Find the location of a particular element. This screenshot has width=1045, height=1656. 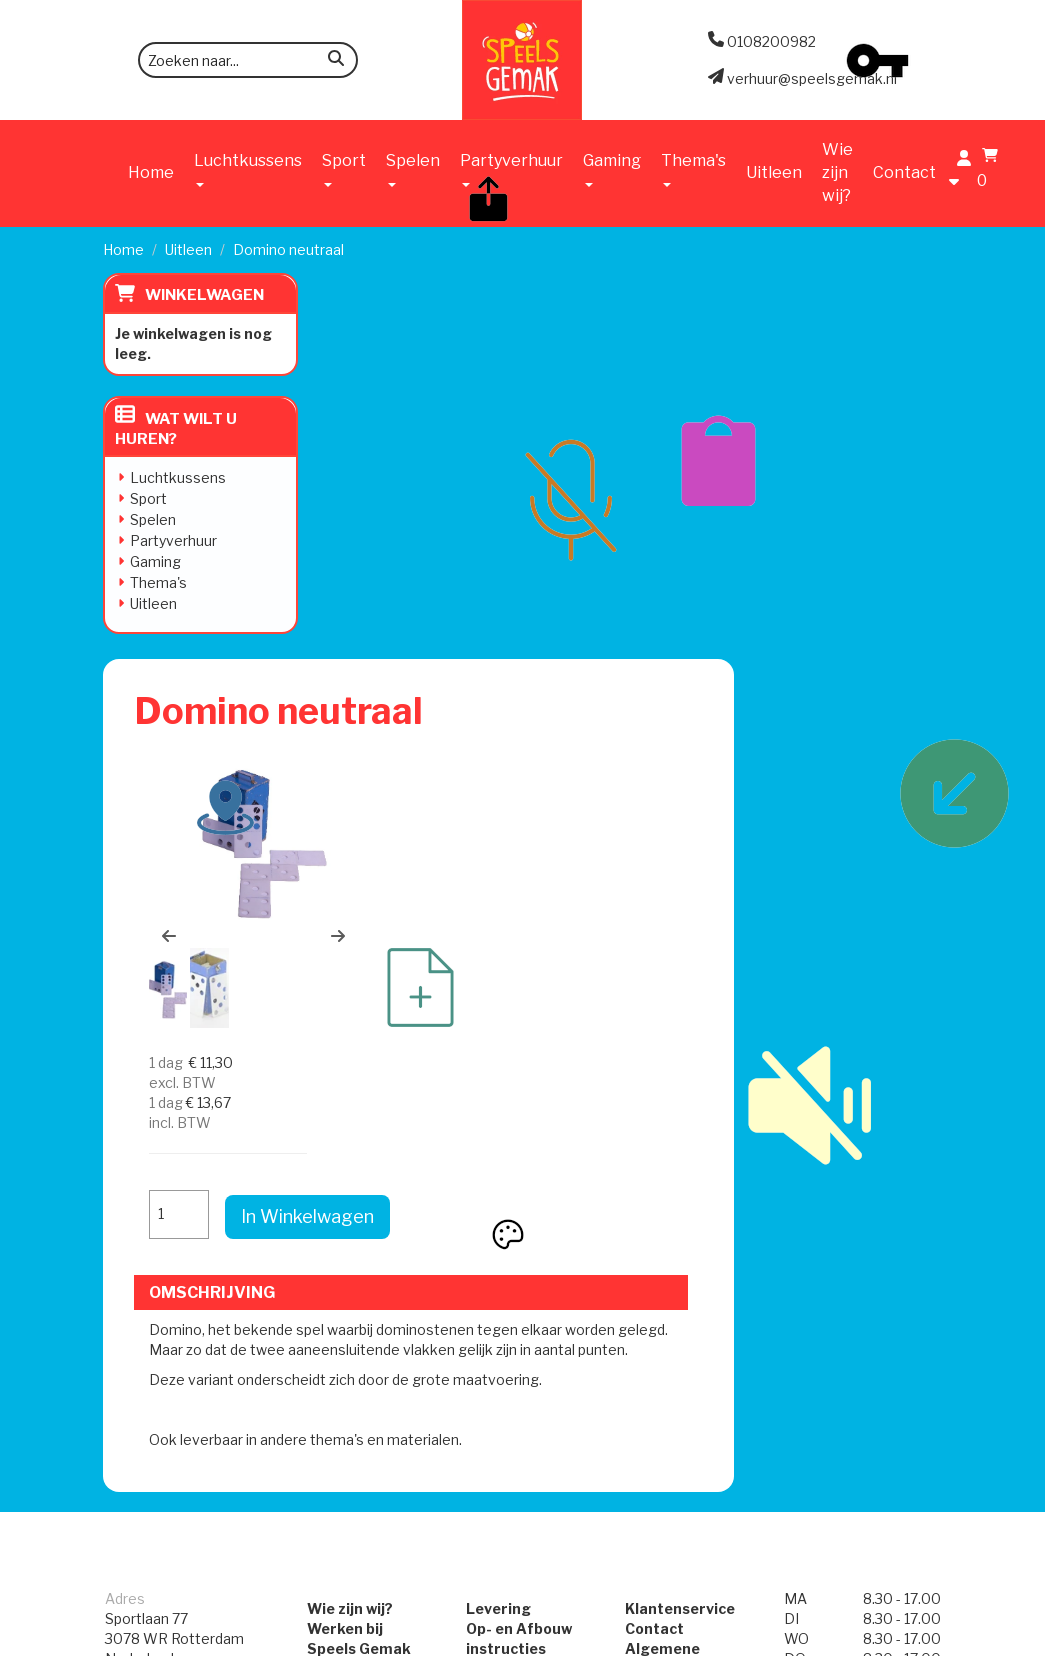

access color or theme customization options is located at coordinates (508, 1235).